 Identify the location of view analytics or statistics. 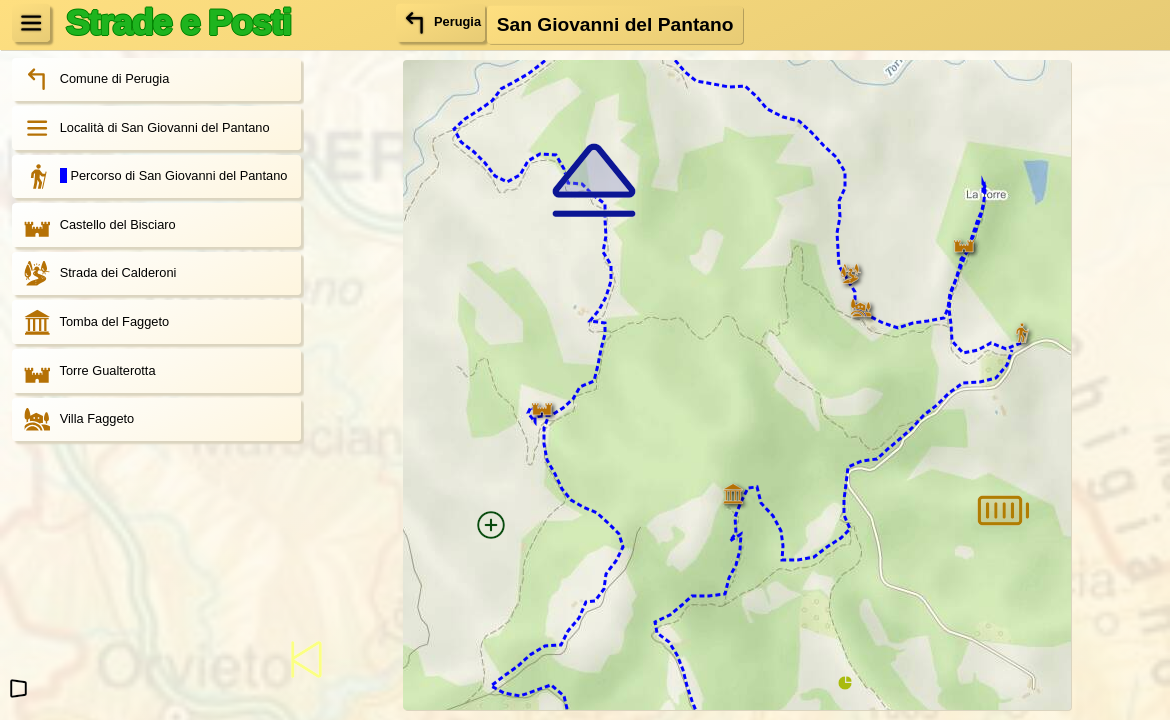
(845, 683).